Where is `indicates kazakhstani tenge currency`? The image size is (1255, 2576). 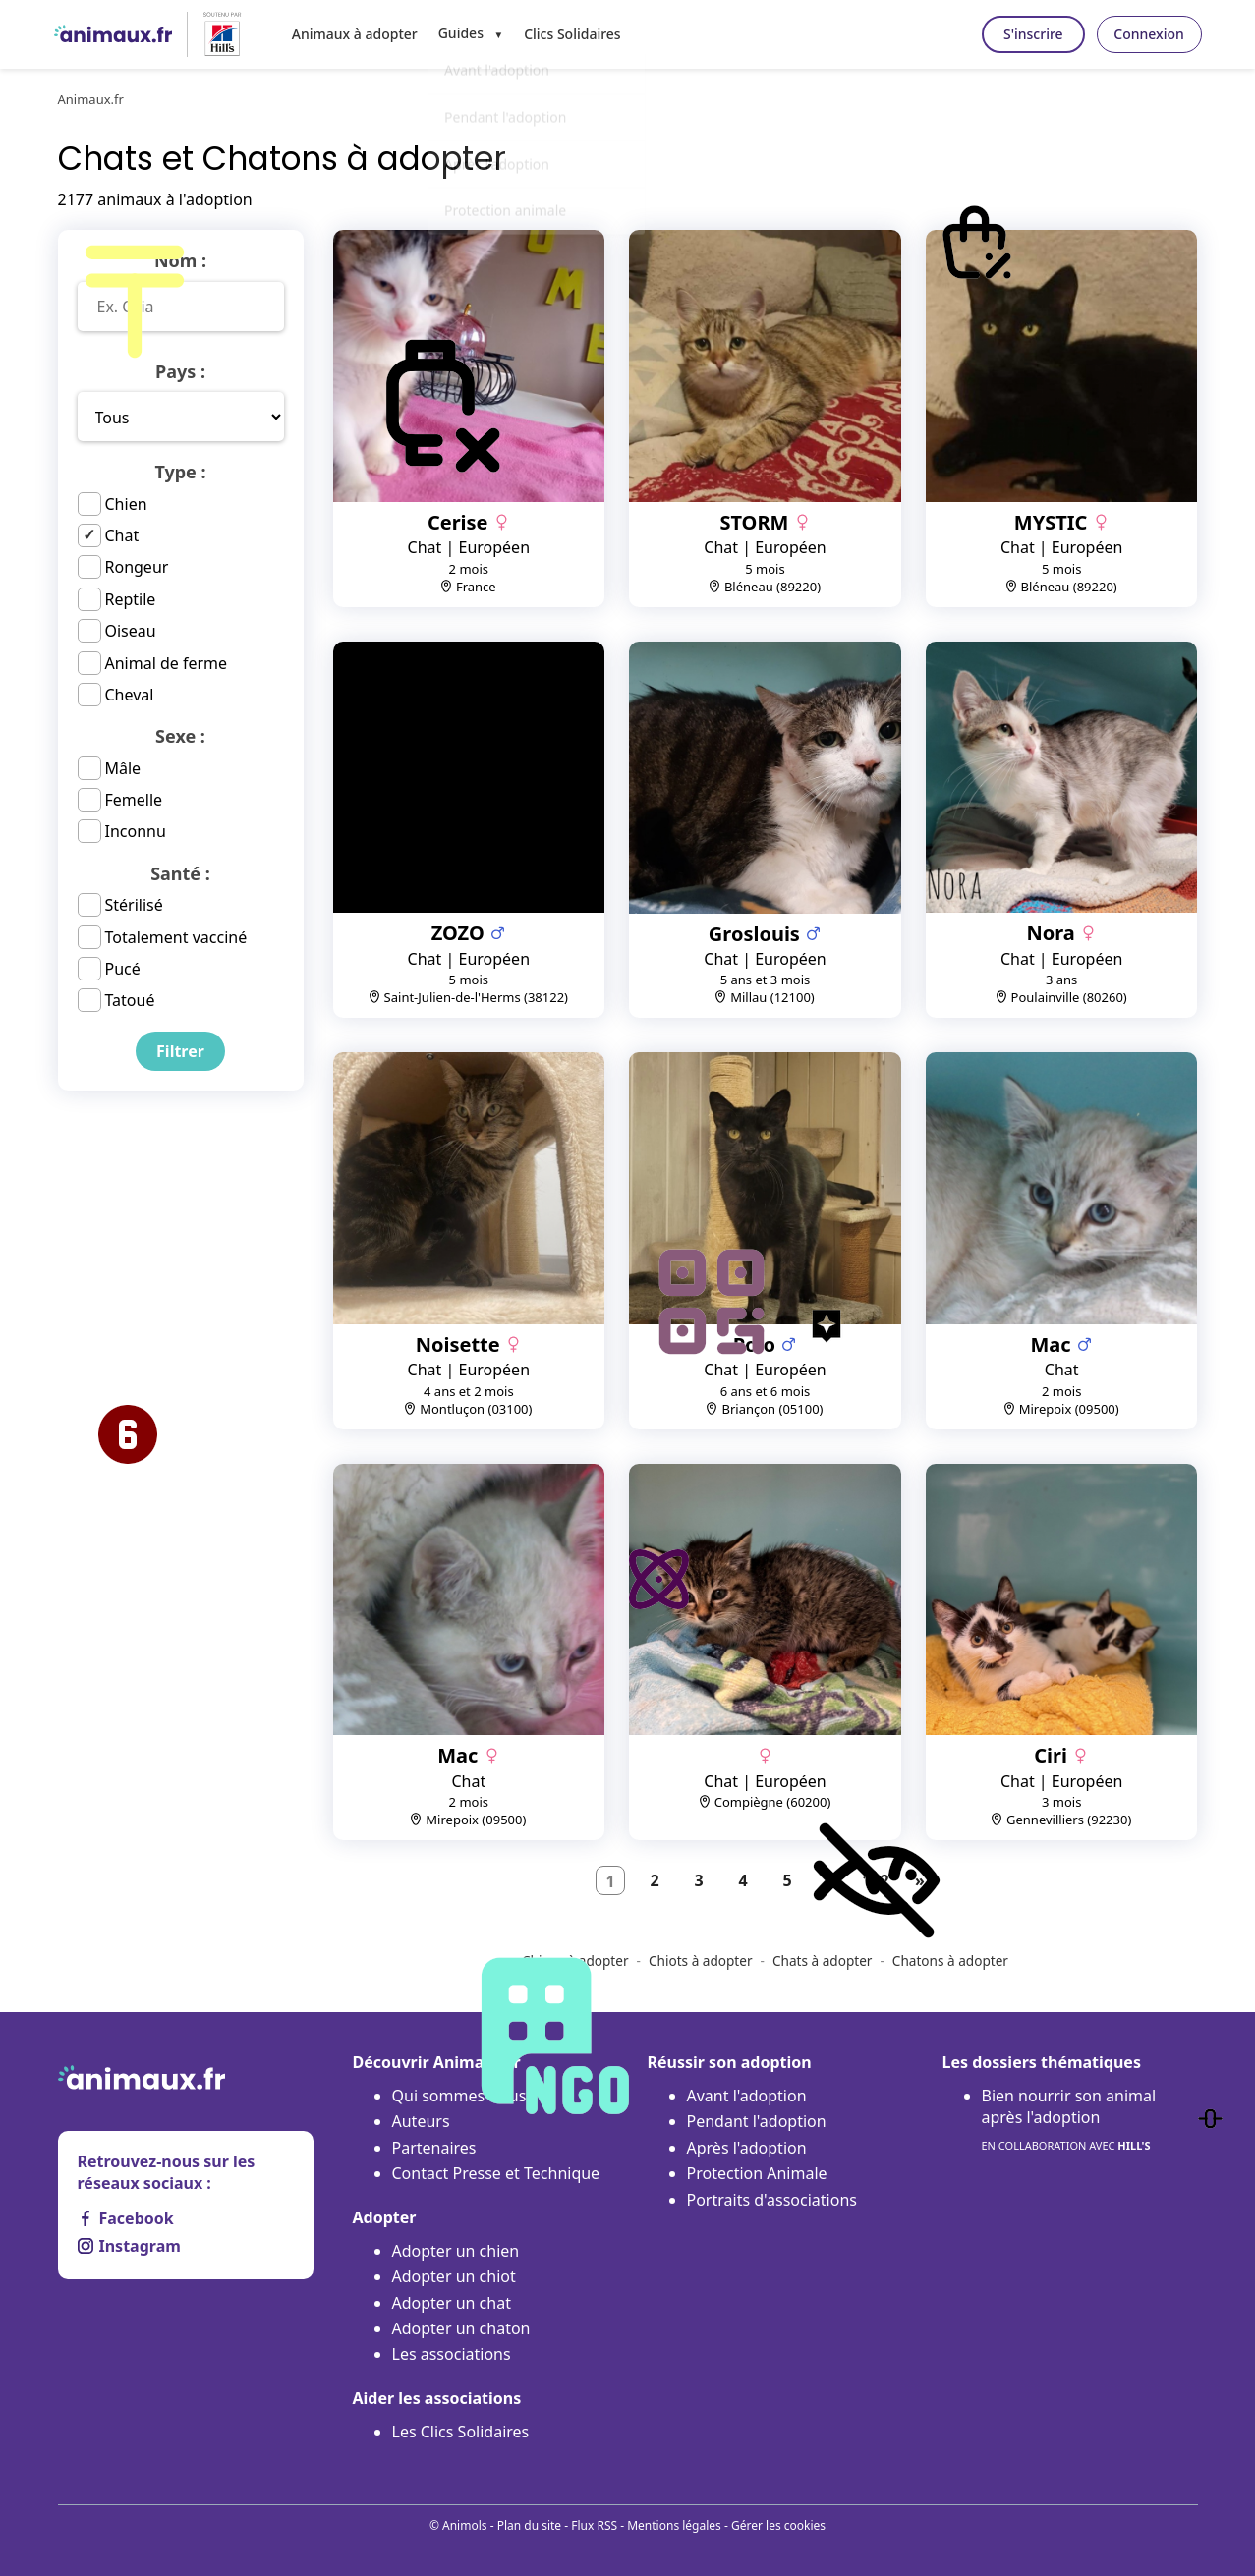
indicates kazakhstani tenge currency is located at coordinates (135, 302).